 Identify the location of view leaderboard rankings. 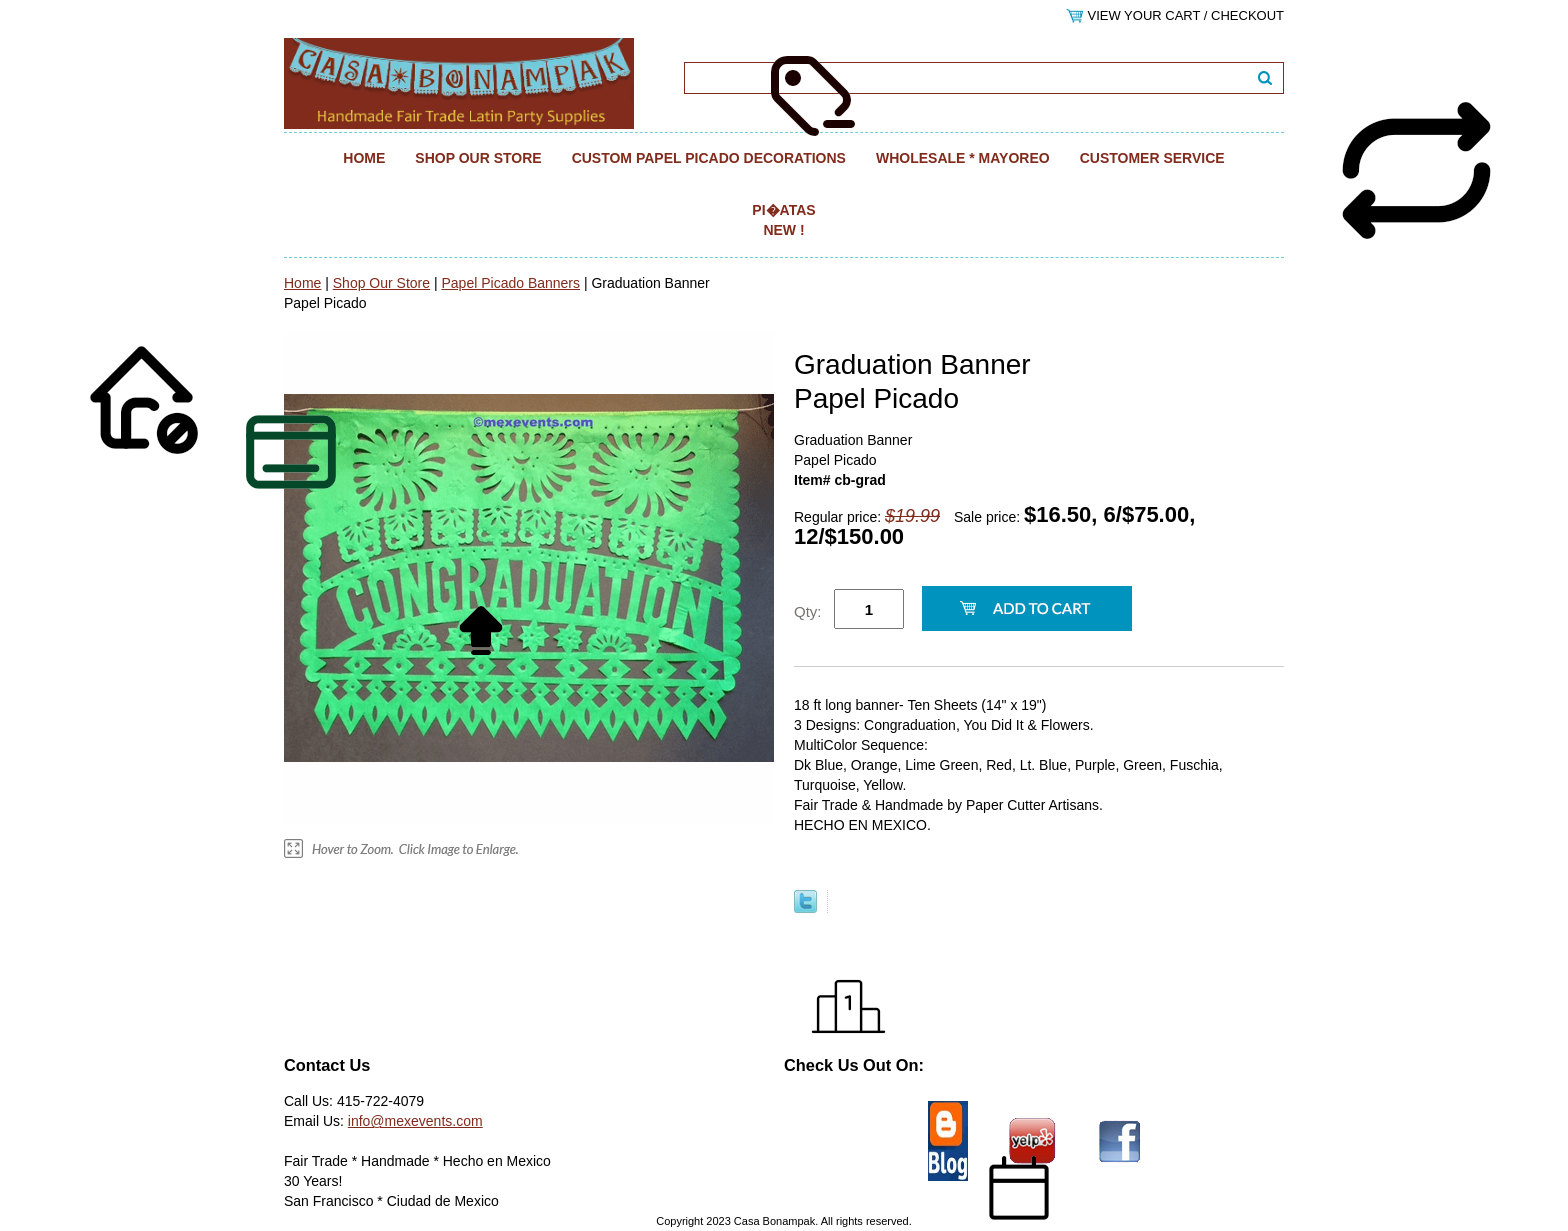
(848, 1006).